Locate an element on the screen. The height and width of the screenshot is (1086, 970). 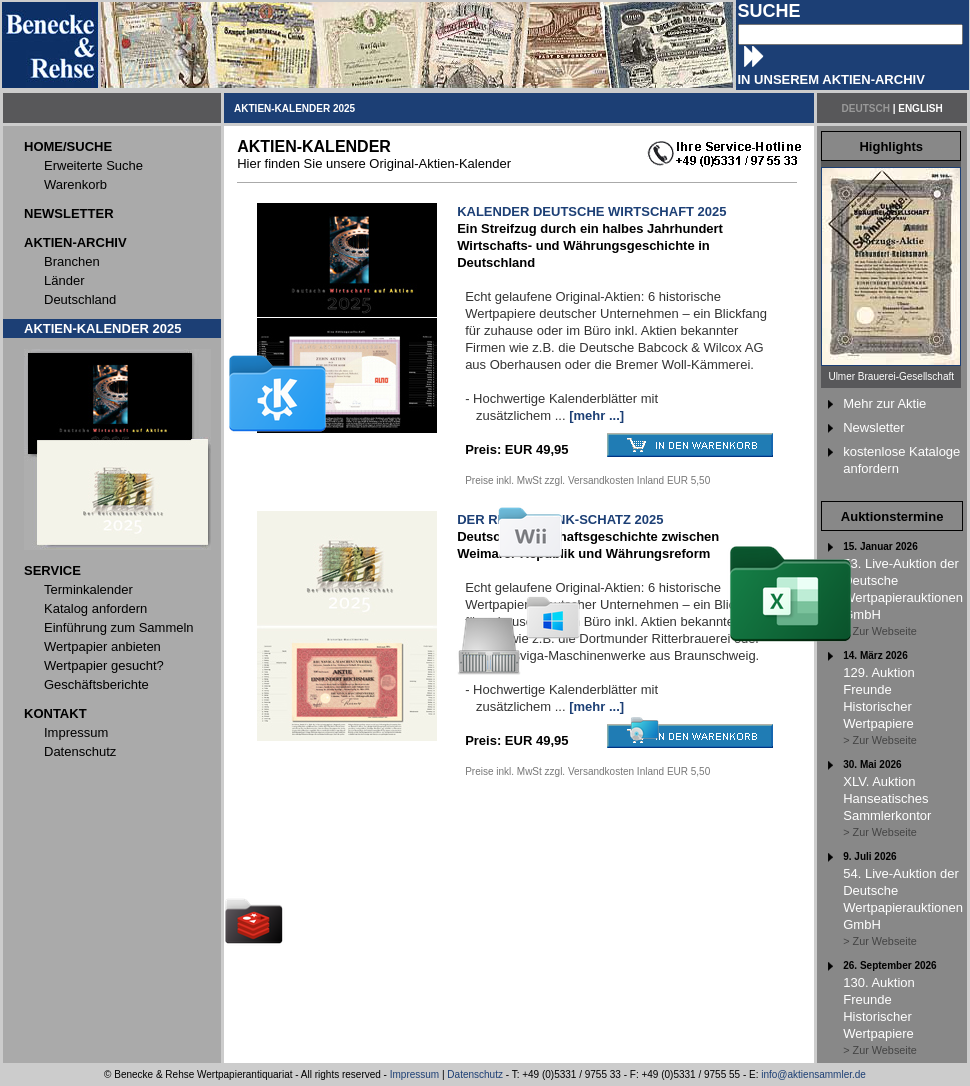
open folder containing excel spreadsheets is located at coordinates (790, 597).